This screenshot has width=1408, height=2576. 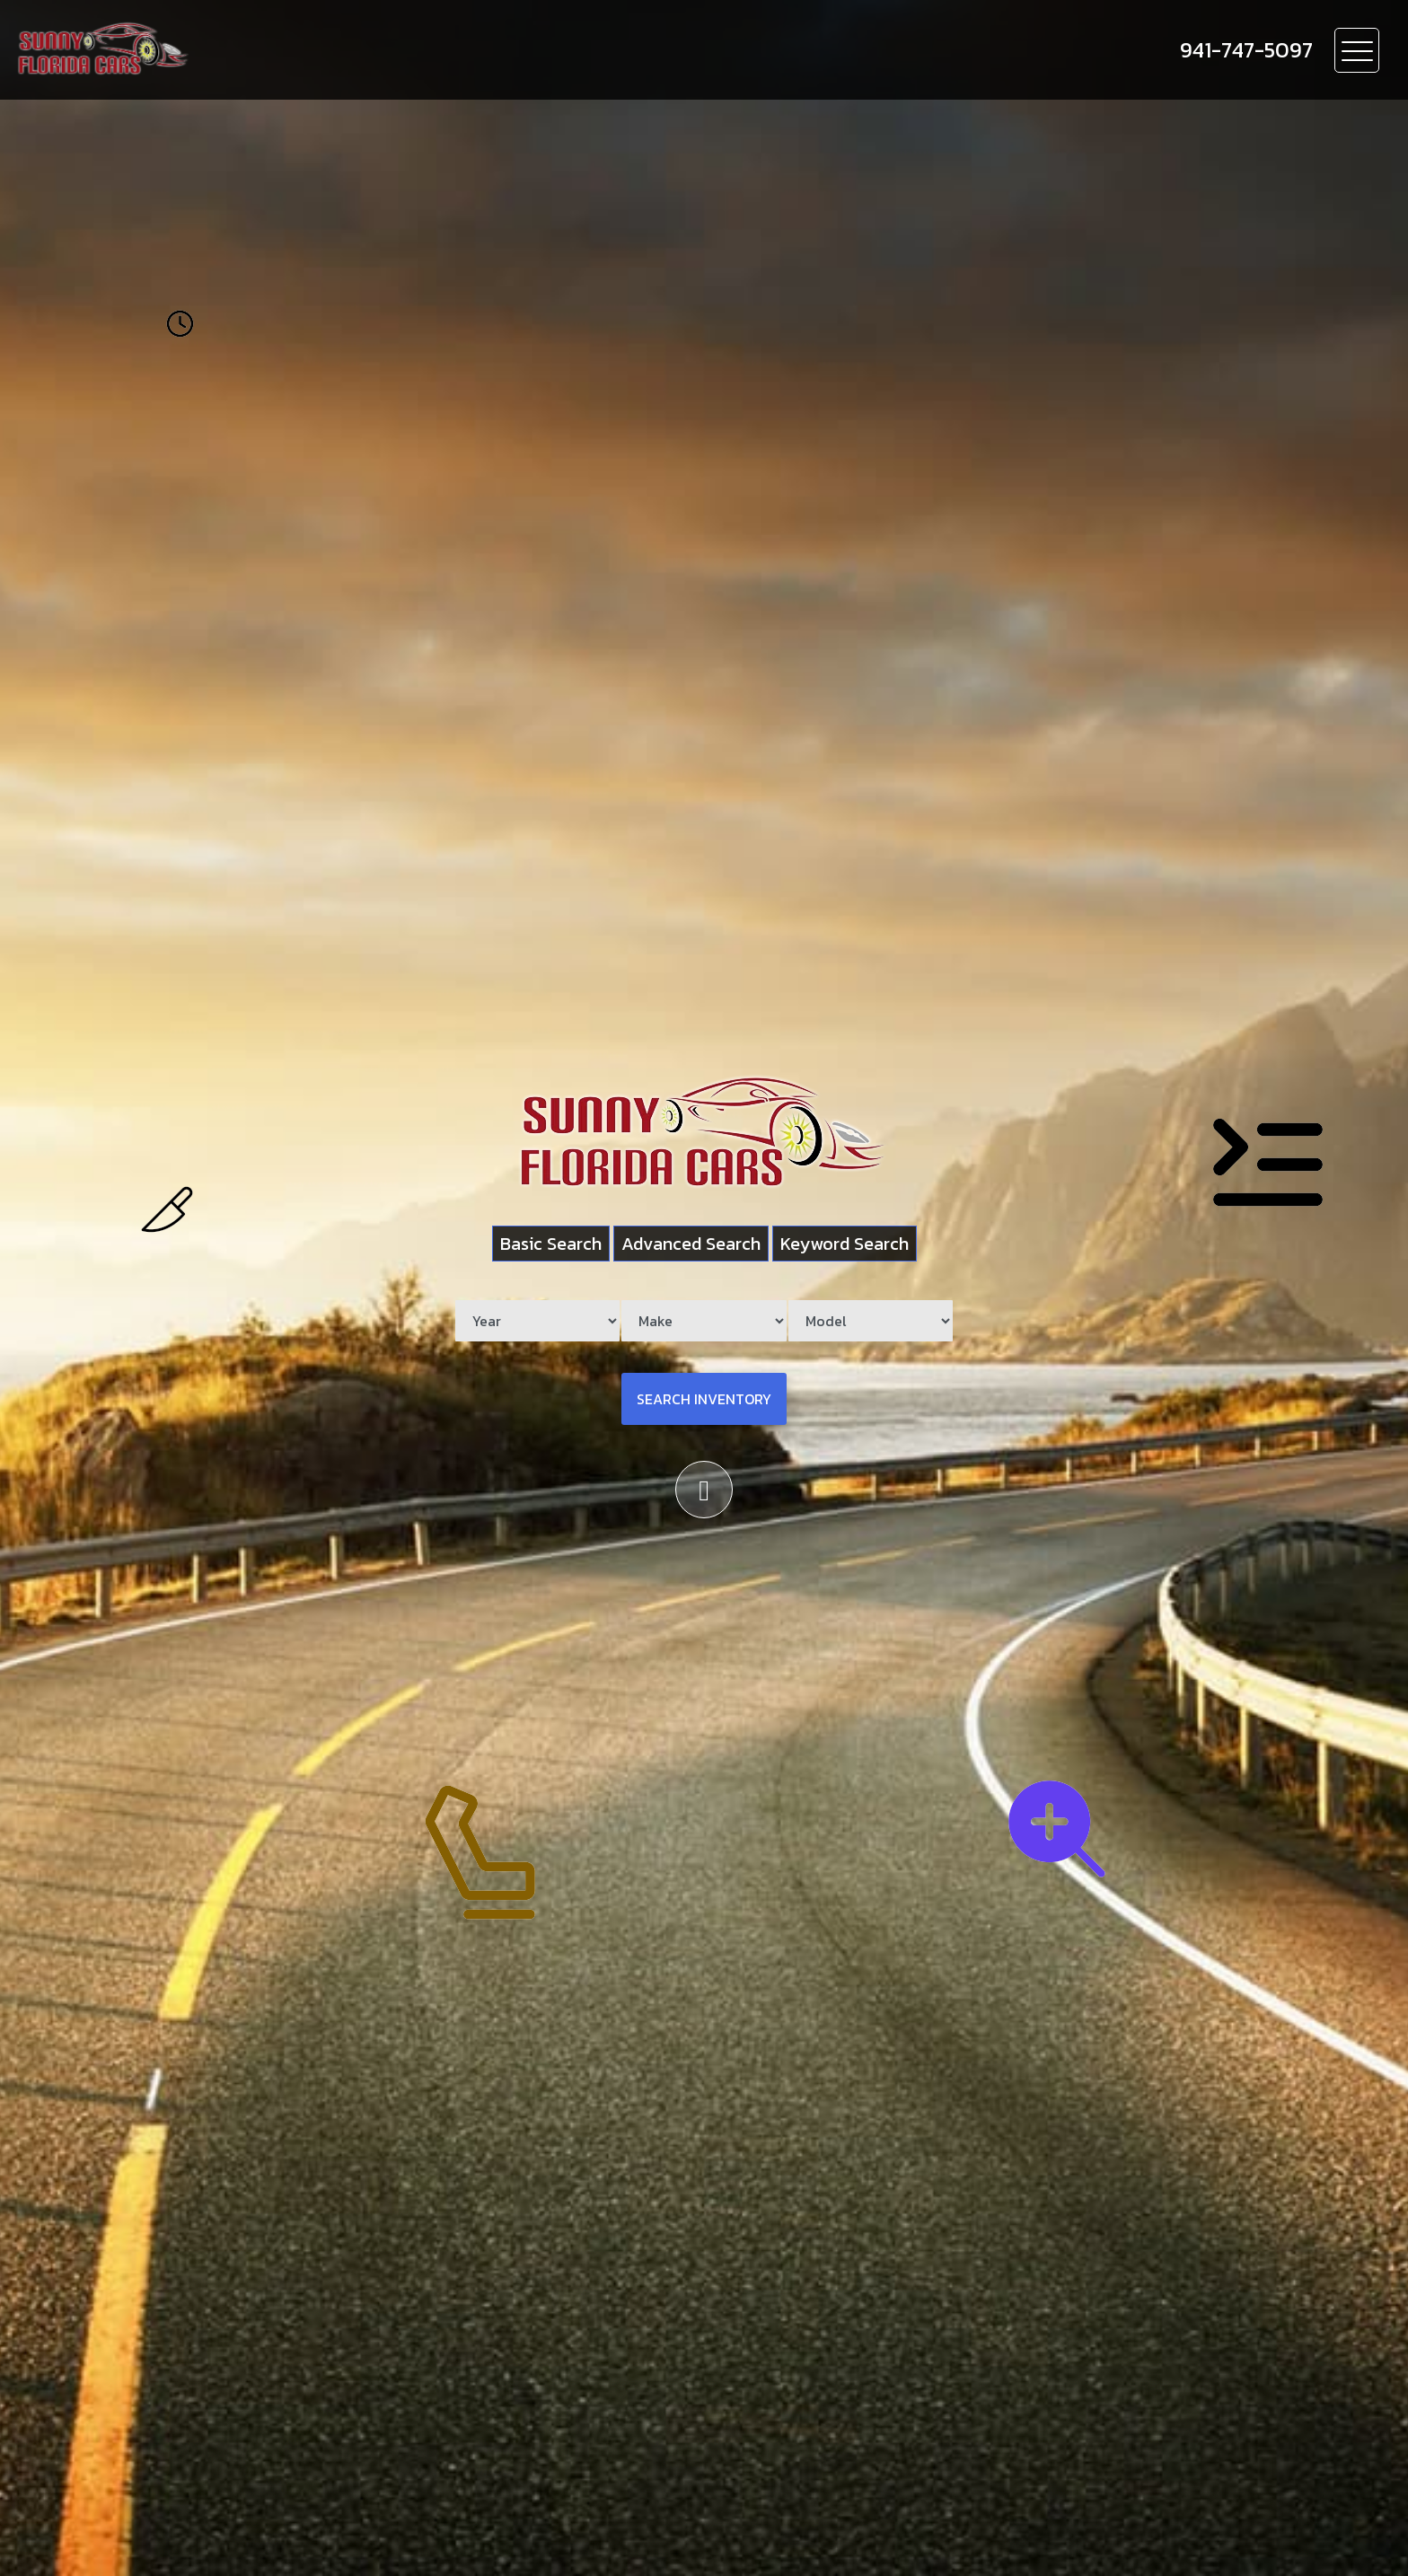 I want to click on increase text indentation, so click(x=1268, y=1165).